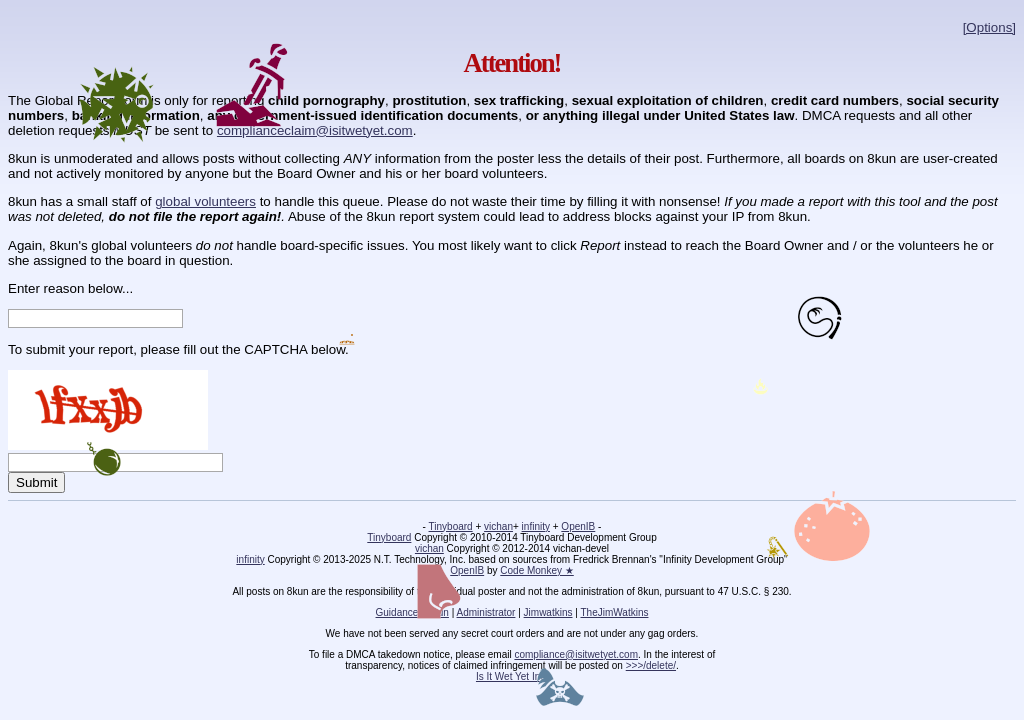 This screenshot has width=1024, height=720. What do you see at coordinates (777, 547) in the screenshot?
I see `select flail weapon in game inventory` at bounding box center [777, 547].